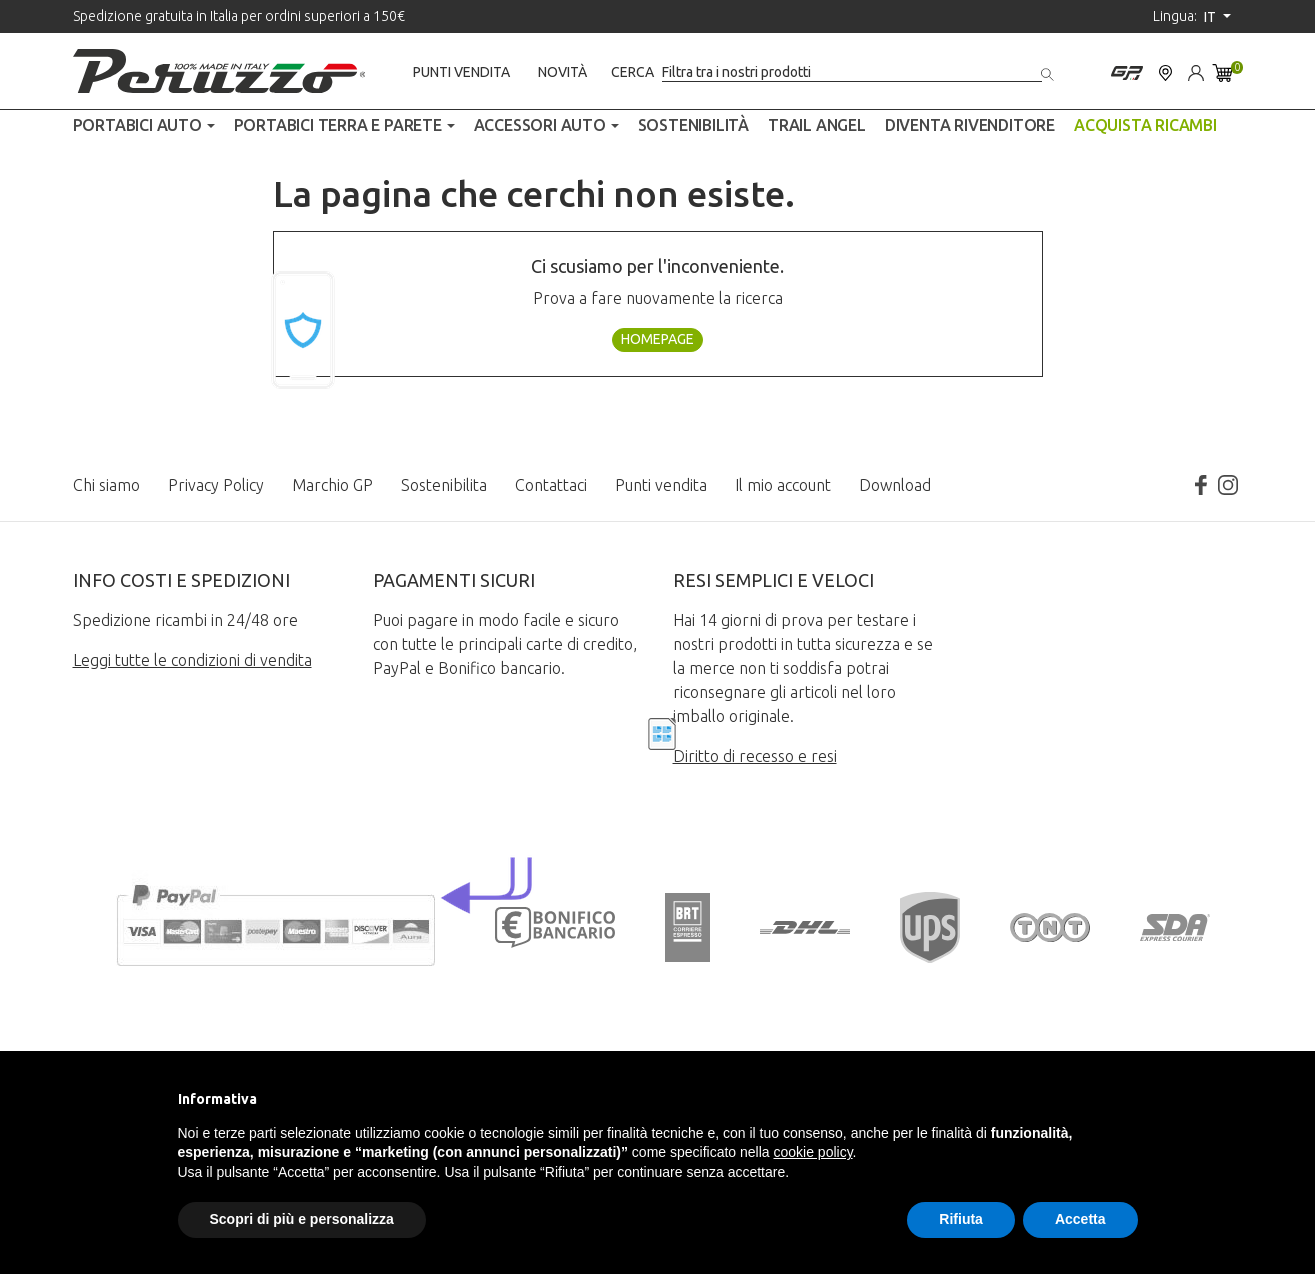  I want to click on reply to all recipients of an email, so click(485, 885).